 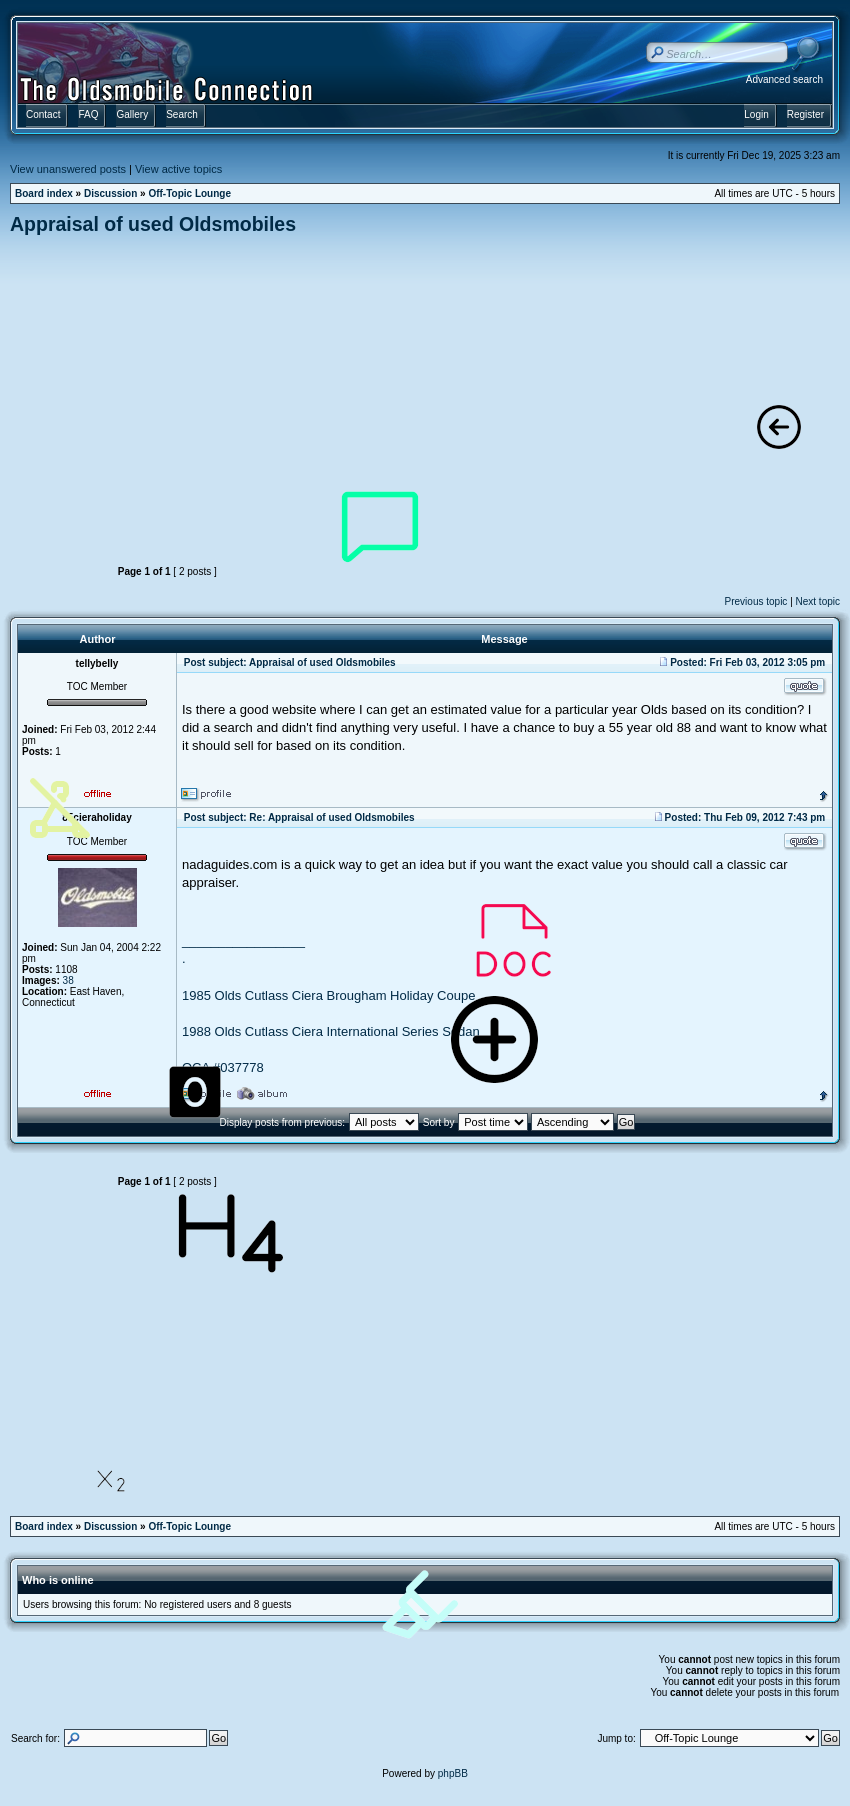 What do you see at coordinates (109, 1480) in the screenshot?
I see `format text as subscript` at bounding box center [109, 1480].